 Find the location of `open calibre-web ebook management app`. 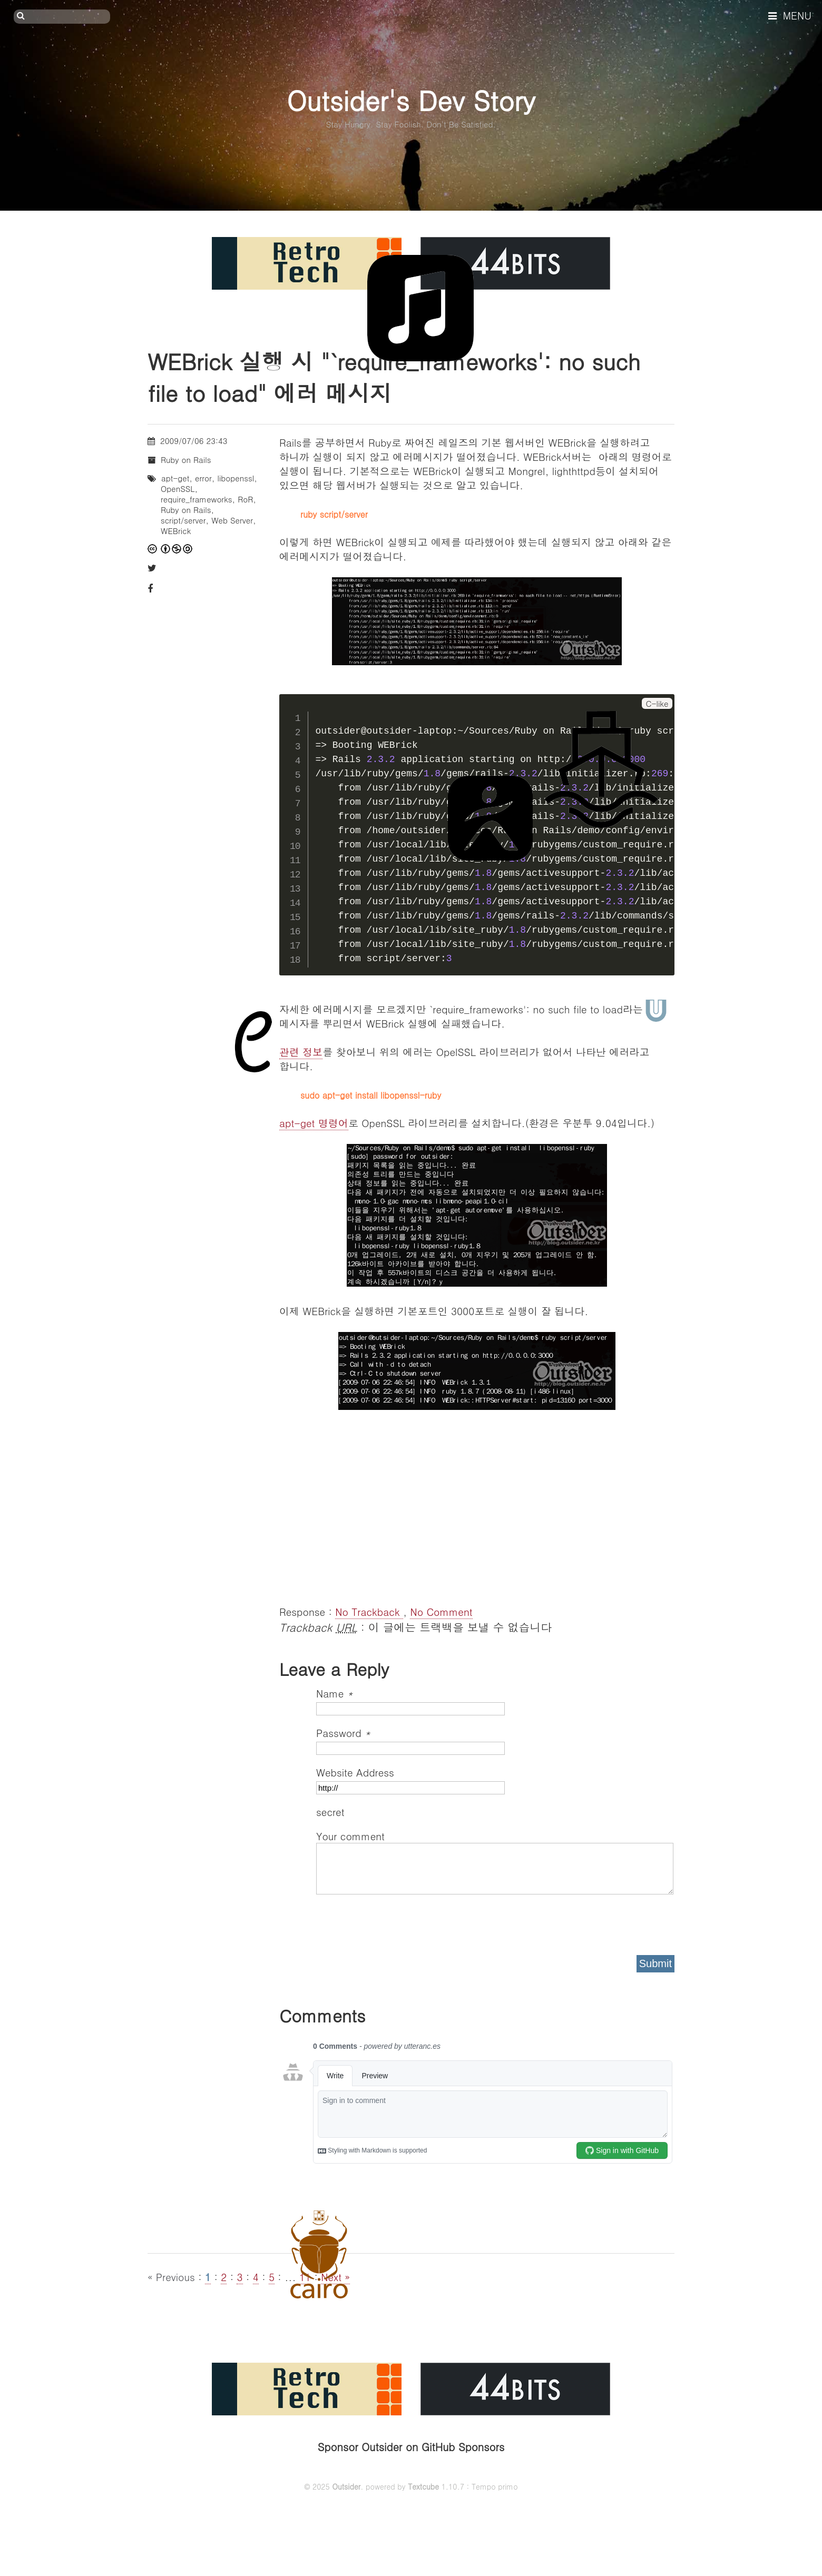

open calibre-web ebook management app is located at coordinates (253, 1042).